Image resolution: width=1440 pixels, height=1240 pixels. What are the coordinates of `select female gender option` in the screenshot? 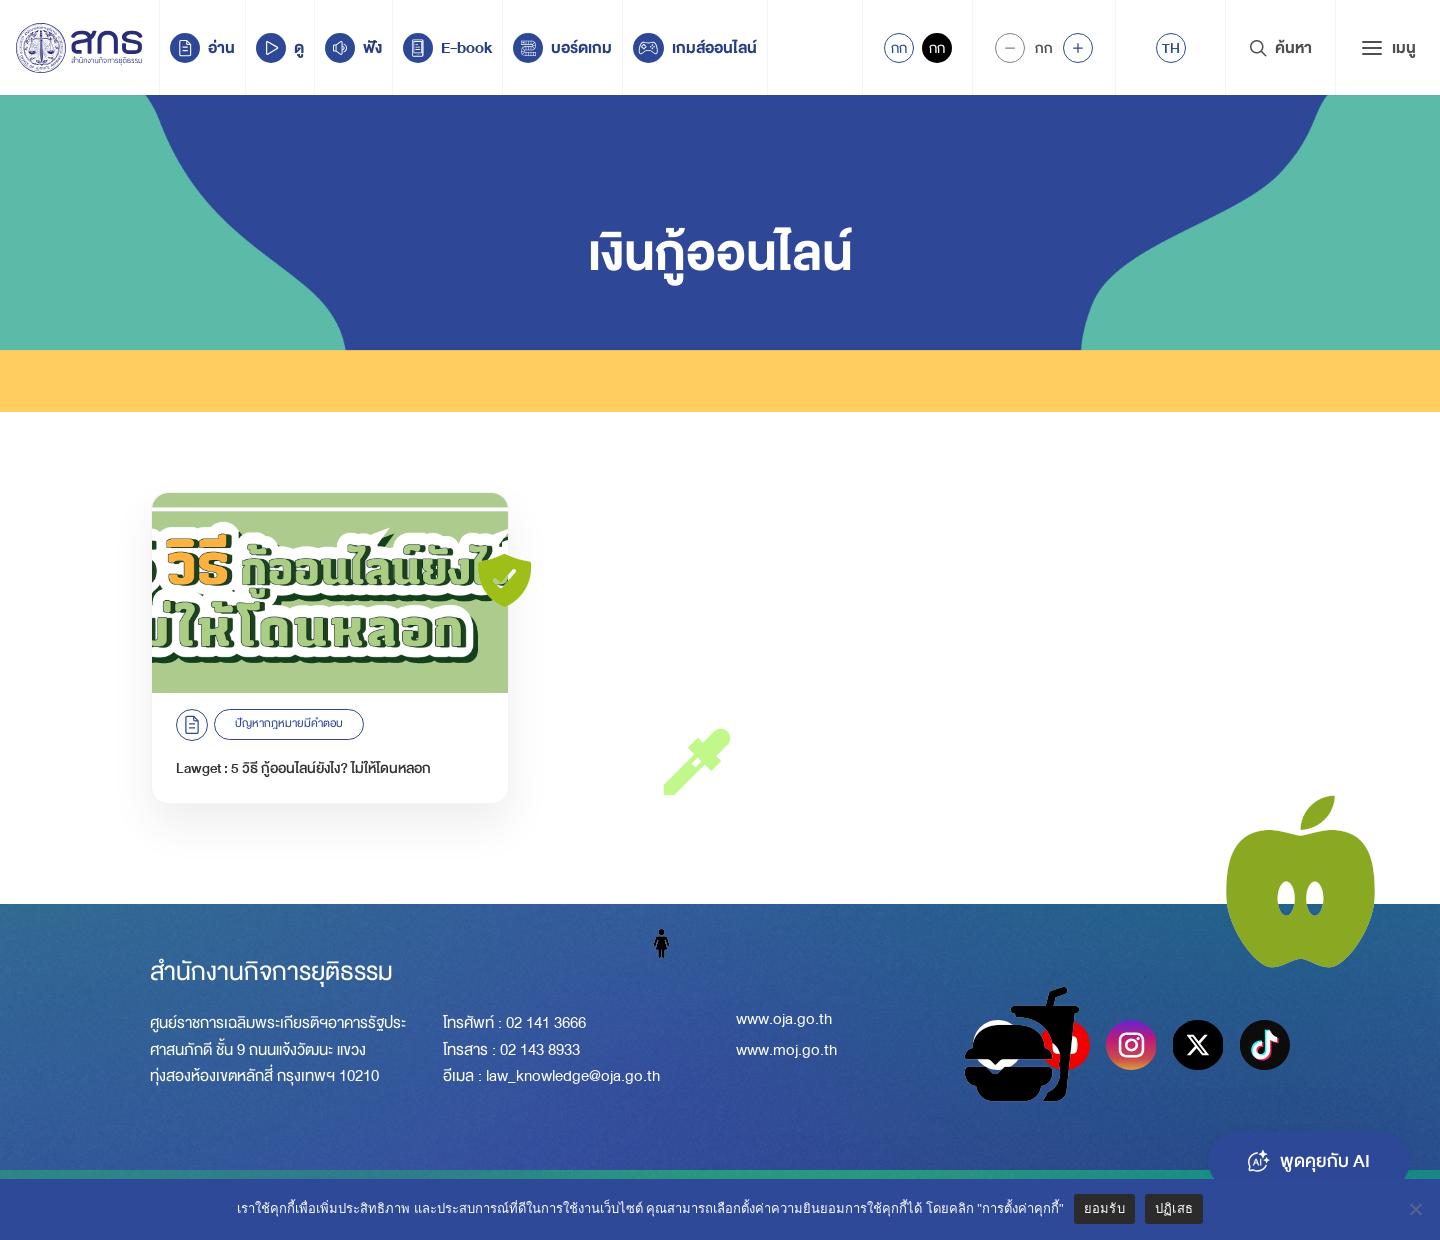 It's located at (661, 943).